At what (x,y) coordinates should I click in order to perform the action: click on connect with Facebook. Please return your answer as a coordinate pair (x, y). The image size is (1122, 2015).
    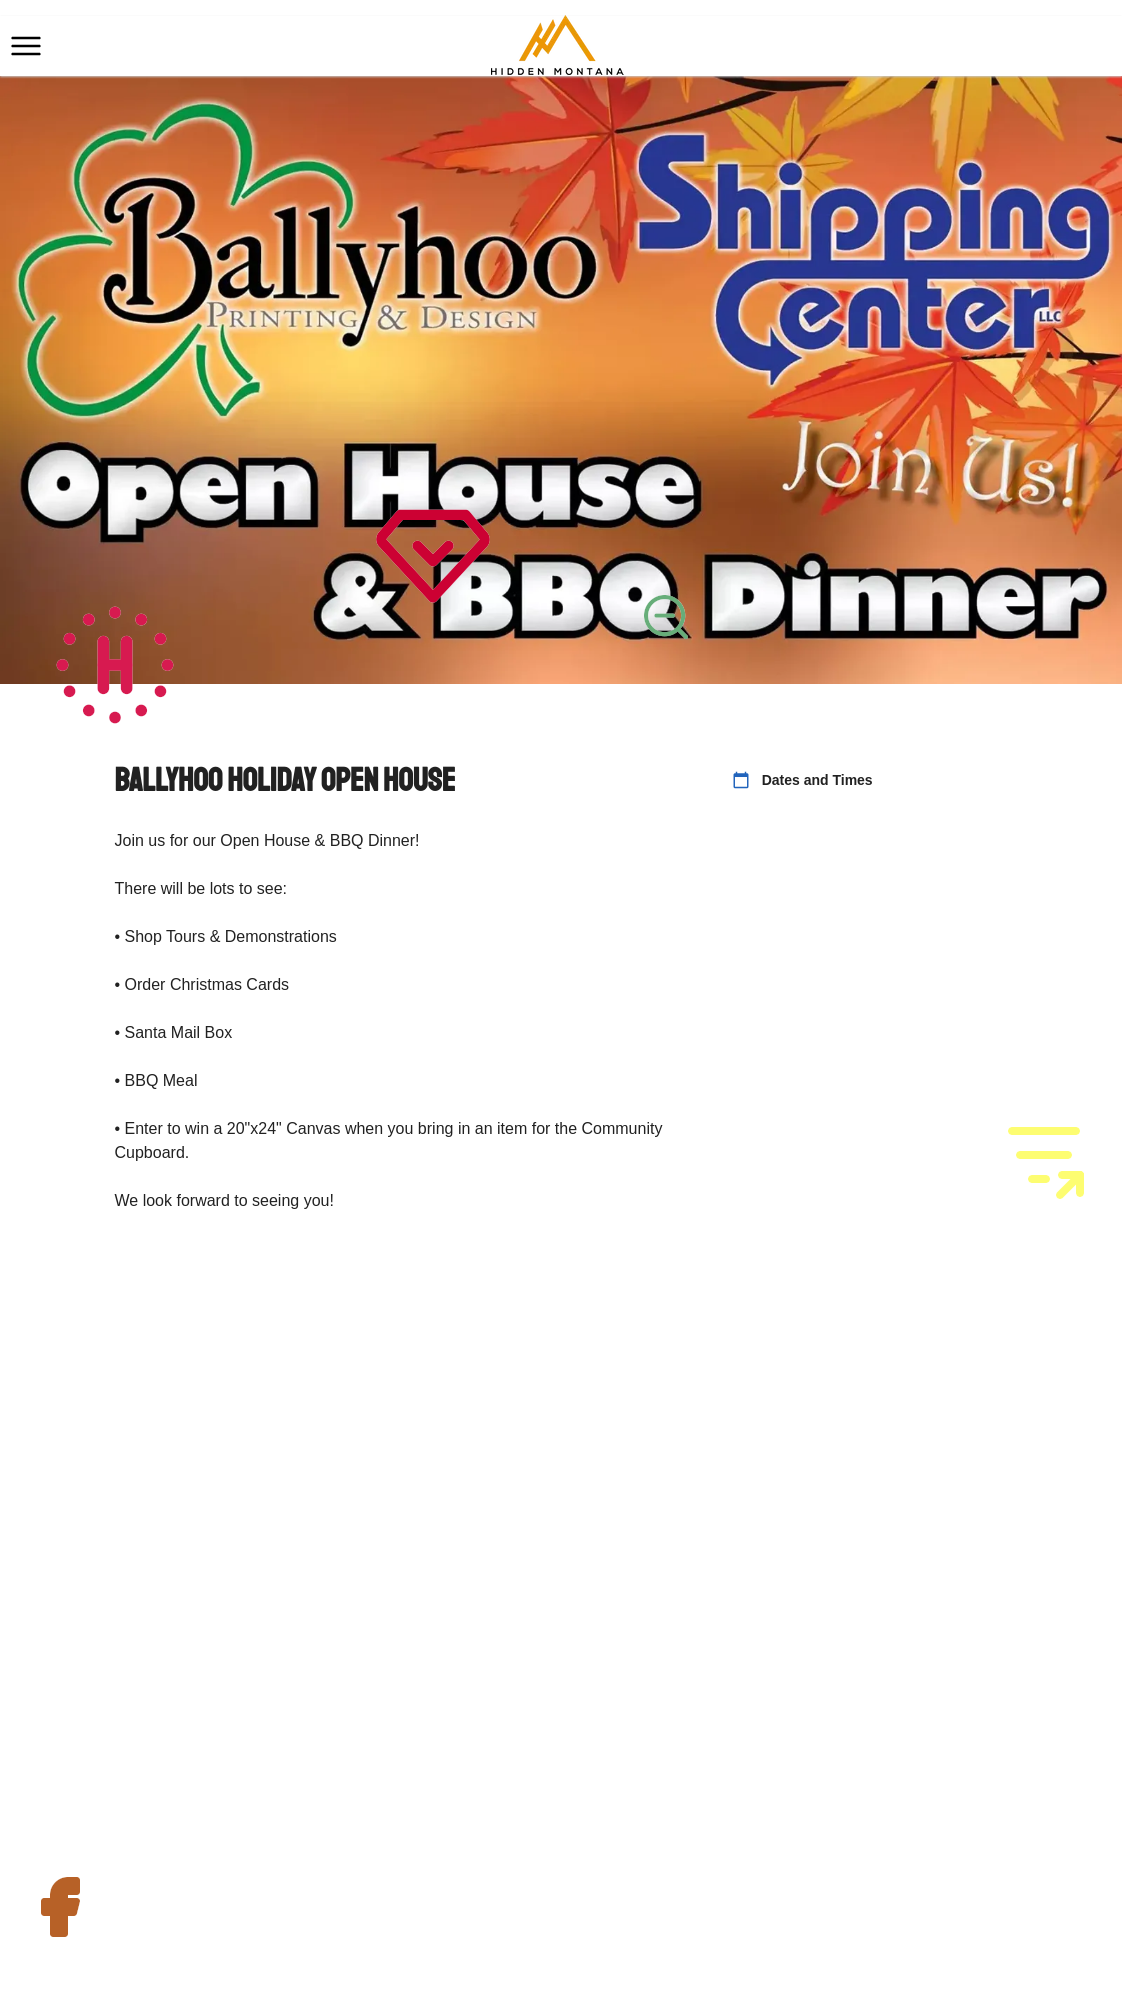
    Looking at the image, I should click on (59, 1907).